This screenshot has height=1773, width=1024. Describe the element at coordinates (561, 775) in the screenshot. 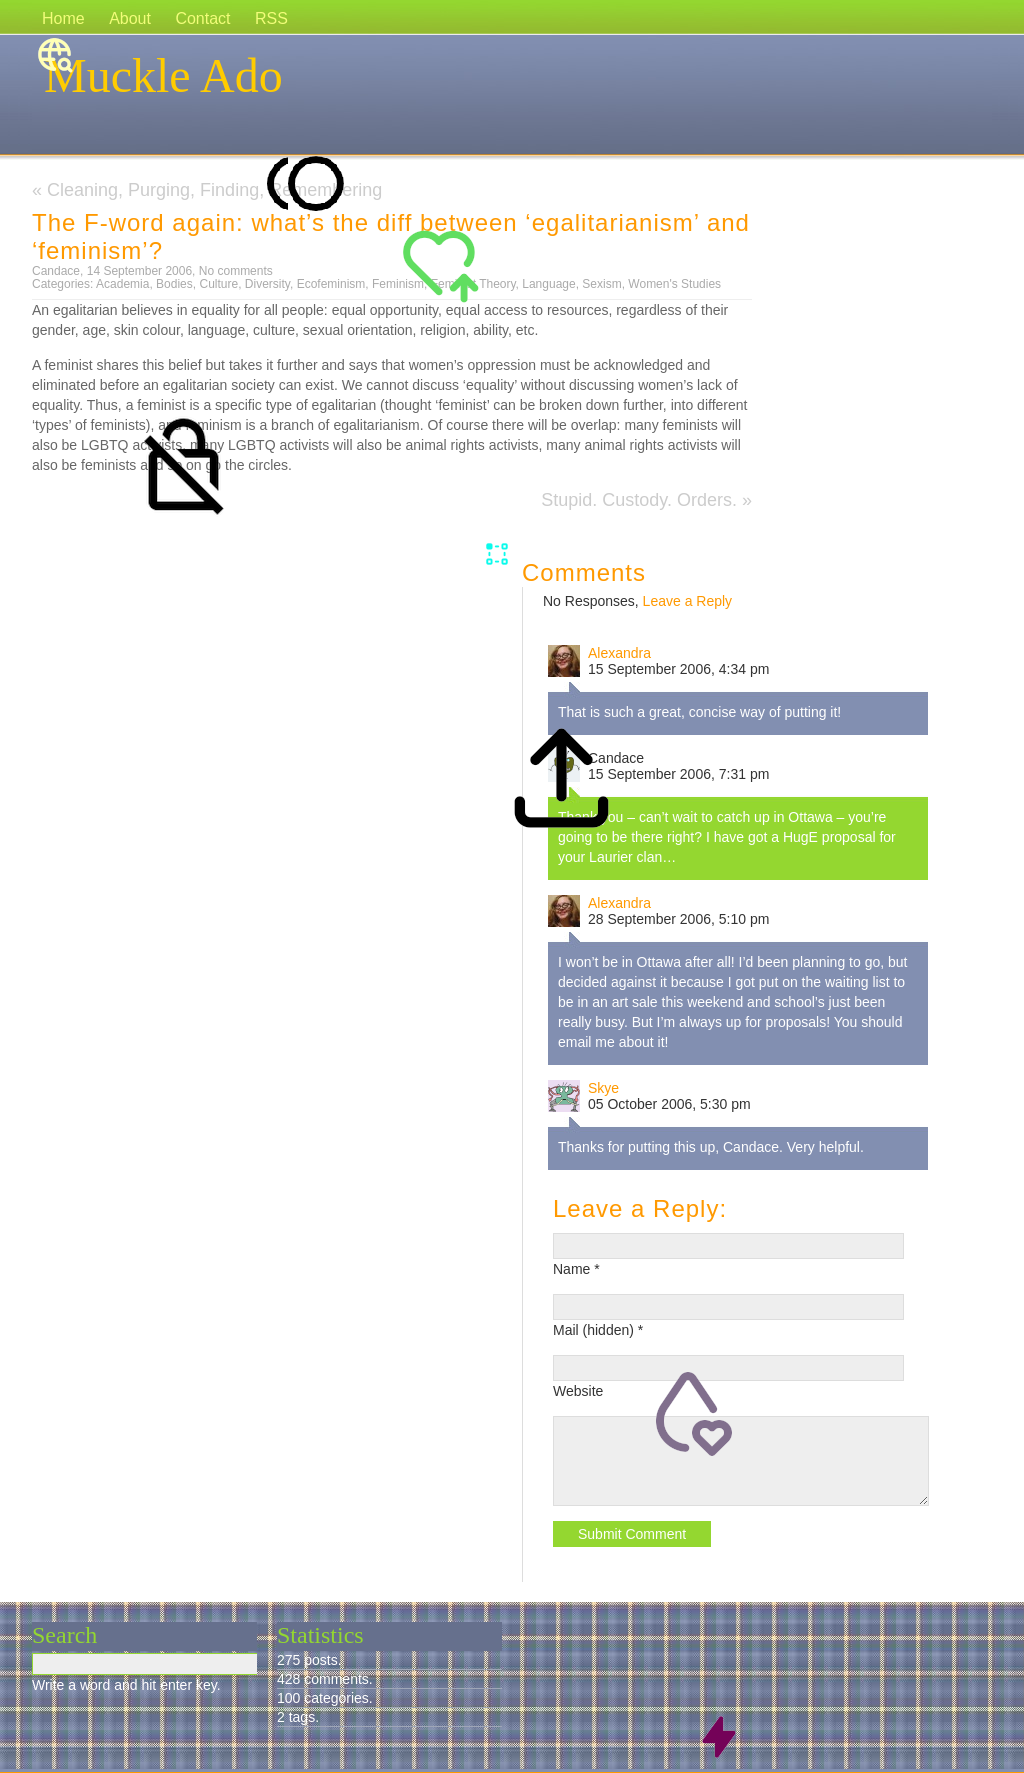

I see `upload a file or document` at that location.